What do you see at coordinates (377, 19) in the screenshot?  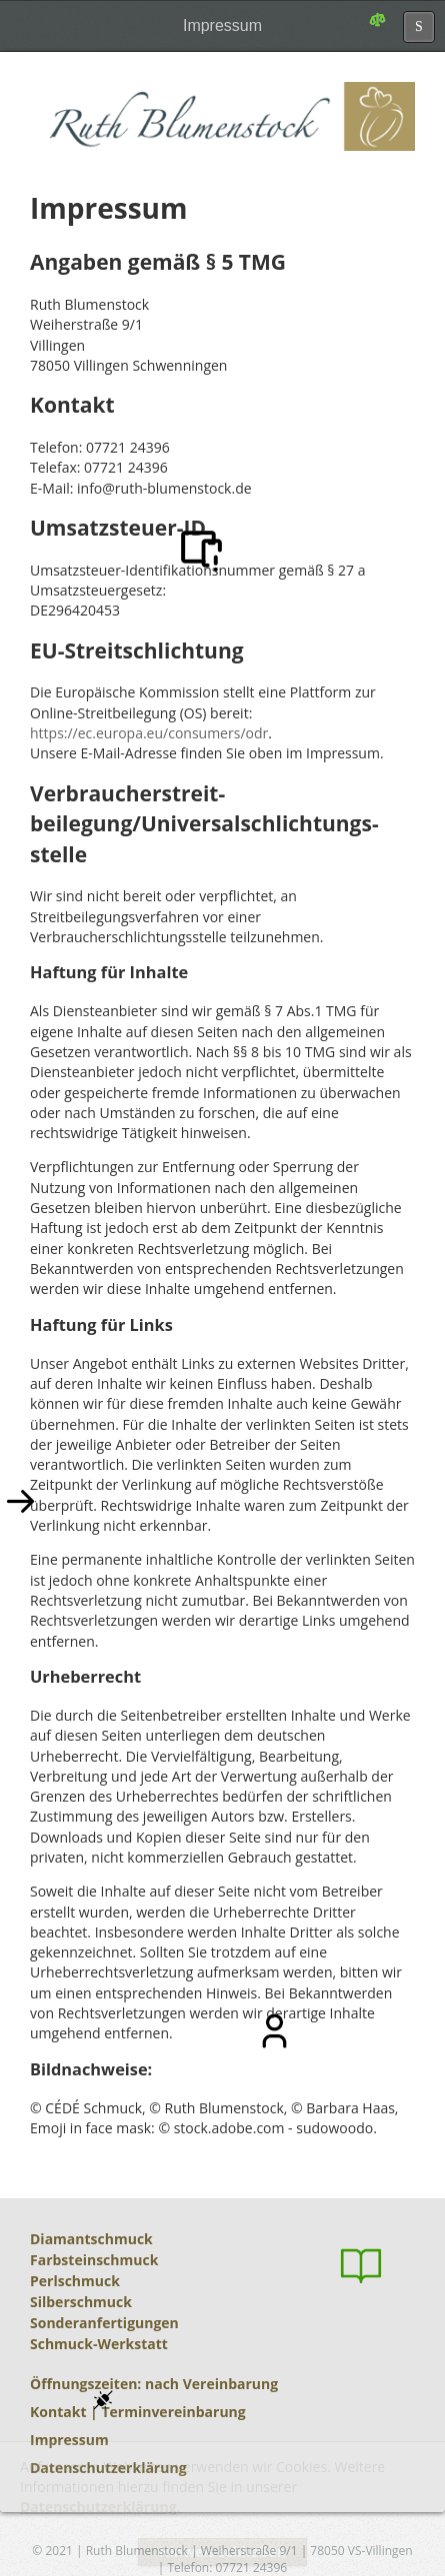 I see `access legal terms or policies` at bounding box center [377, 19].